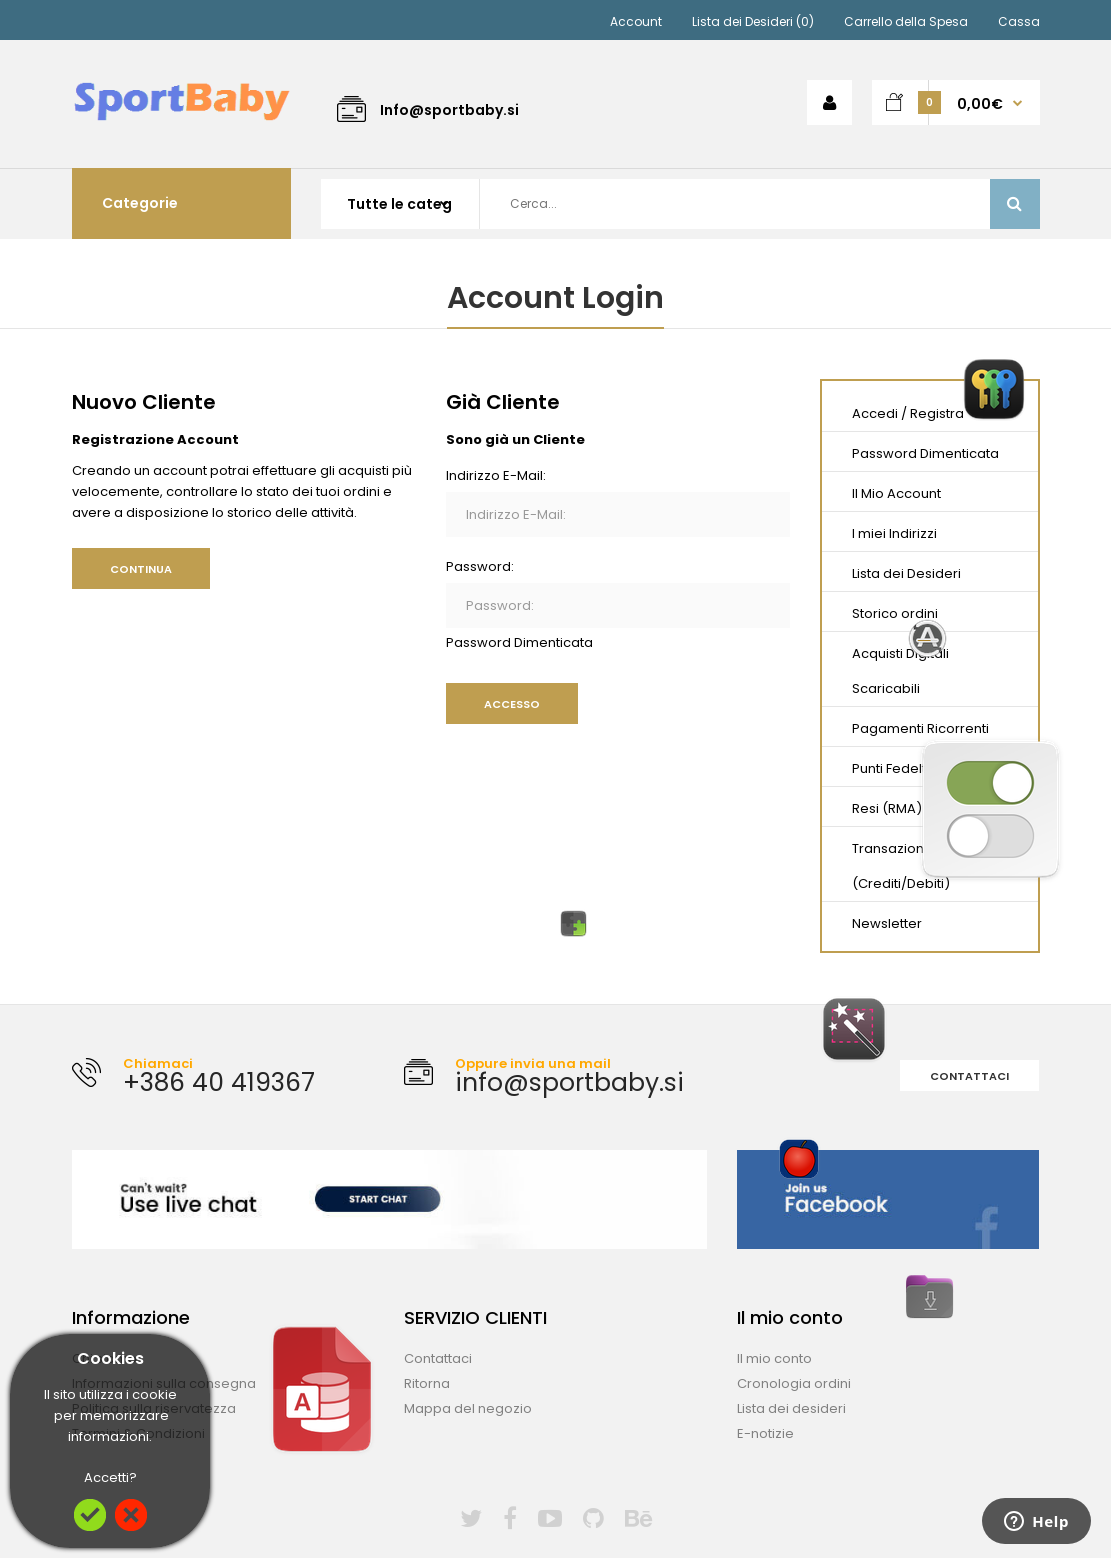 The image size is (1111, 1558). I want to click on check for available software updates, so click(927, 638).